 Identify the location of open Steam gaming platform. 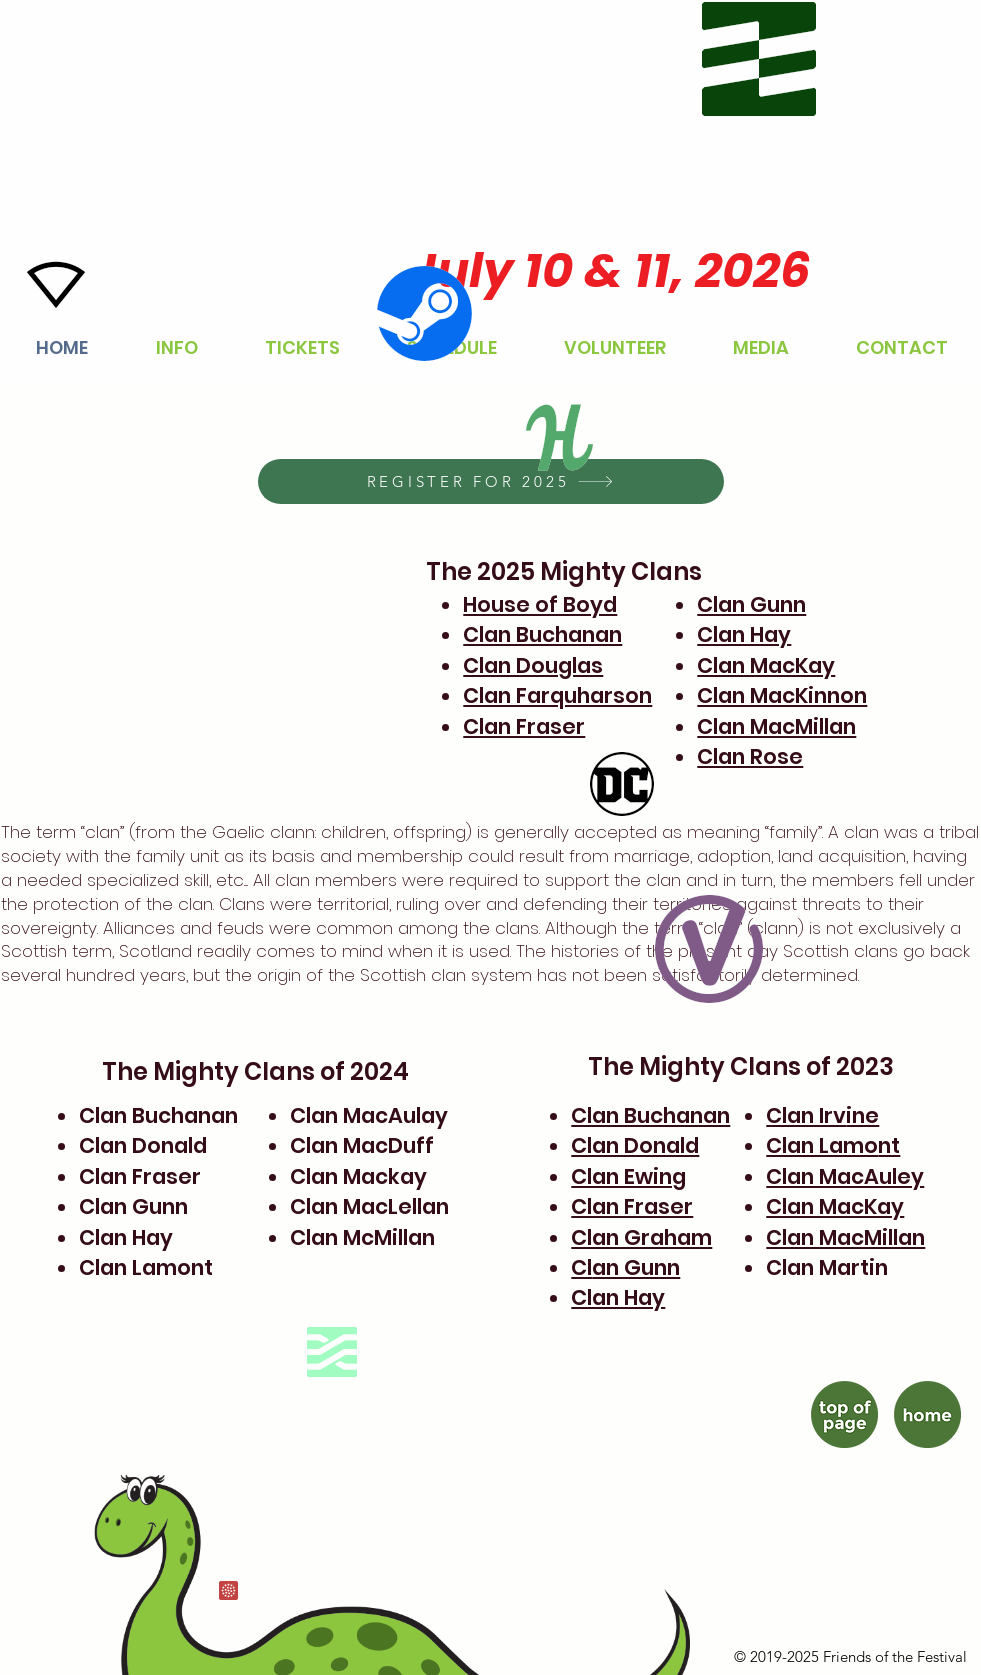
(424, 313).